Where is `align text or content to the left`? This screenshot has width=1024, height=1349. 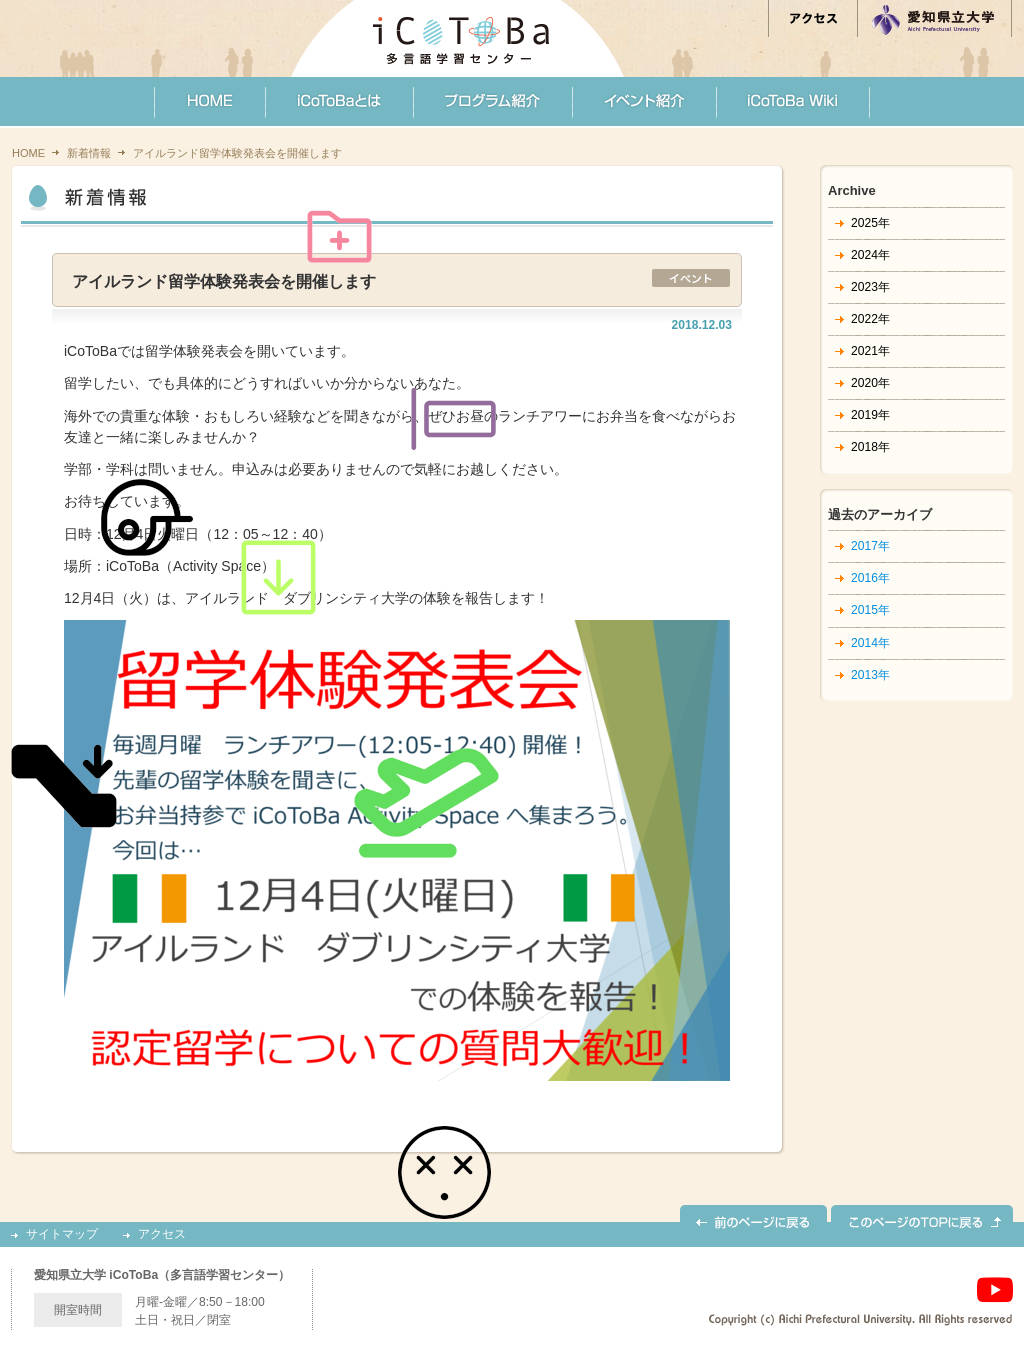 align text or content to the left is located at coordinates (452, 419).